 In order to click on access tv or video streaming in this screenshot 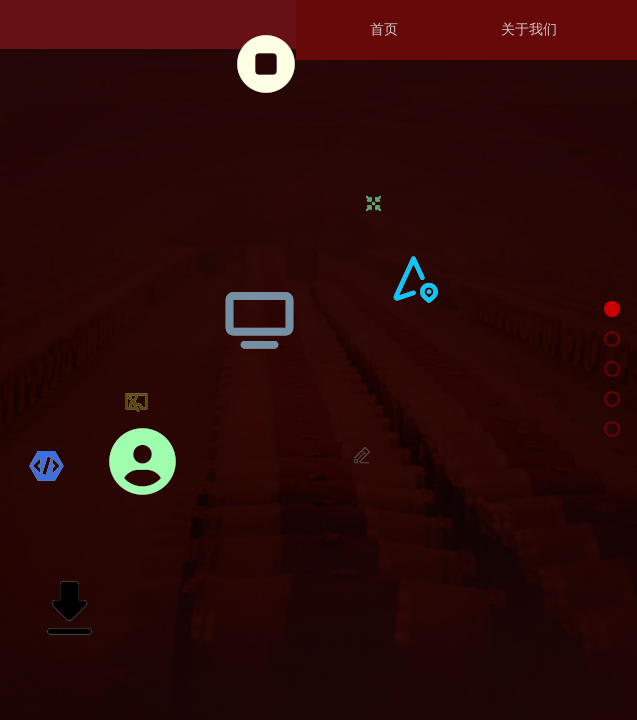, I will do `click(259, 318)`.